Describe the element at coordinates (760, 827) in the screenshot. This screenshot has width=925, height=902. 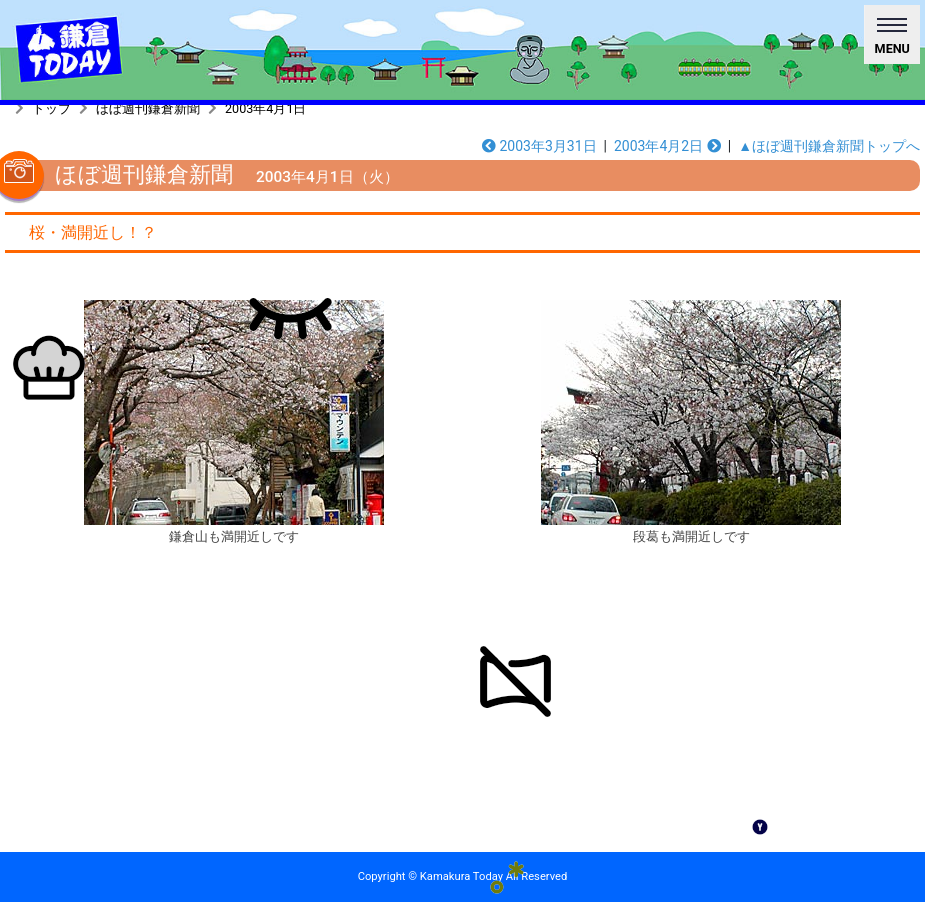
I see `indicates items or options starting with the letter Y` at that location.